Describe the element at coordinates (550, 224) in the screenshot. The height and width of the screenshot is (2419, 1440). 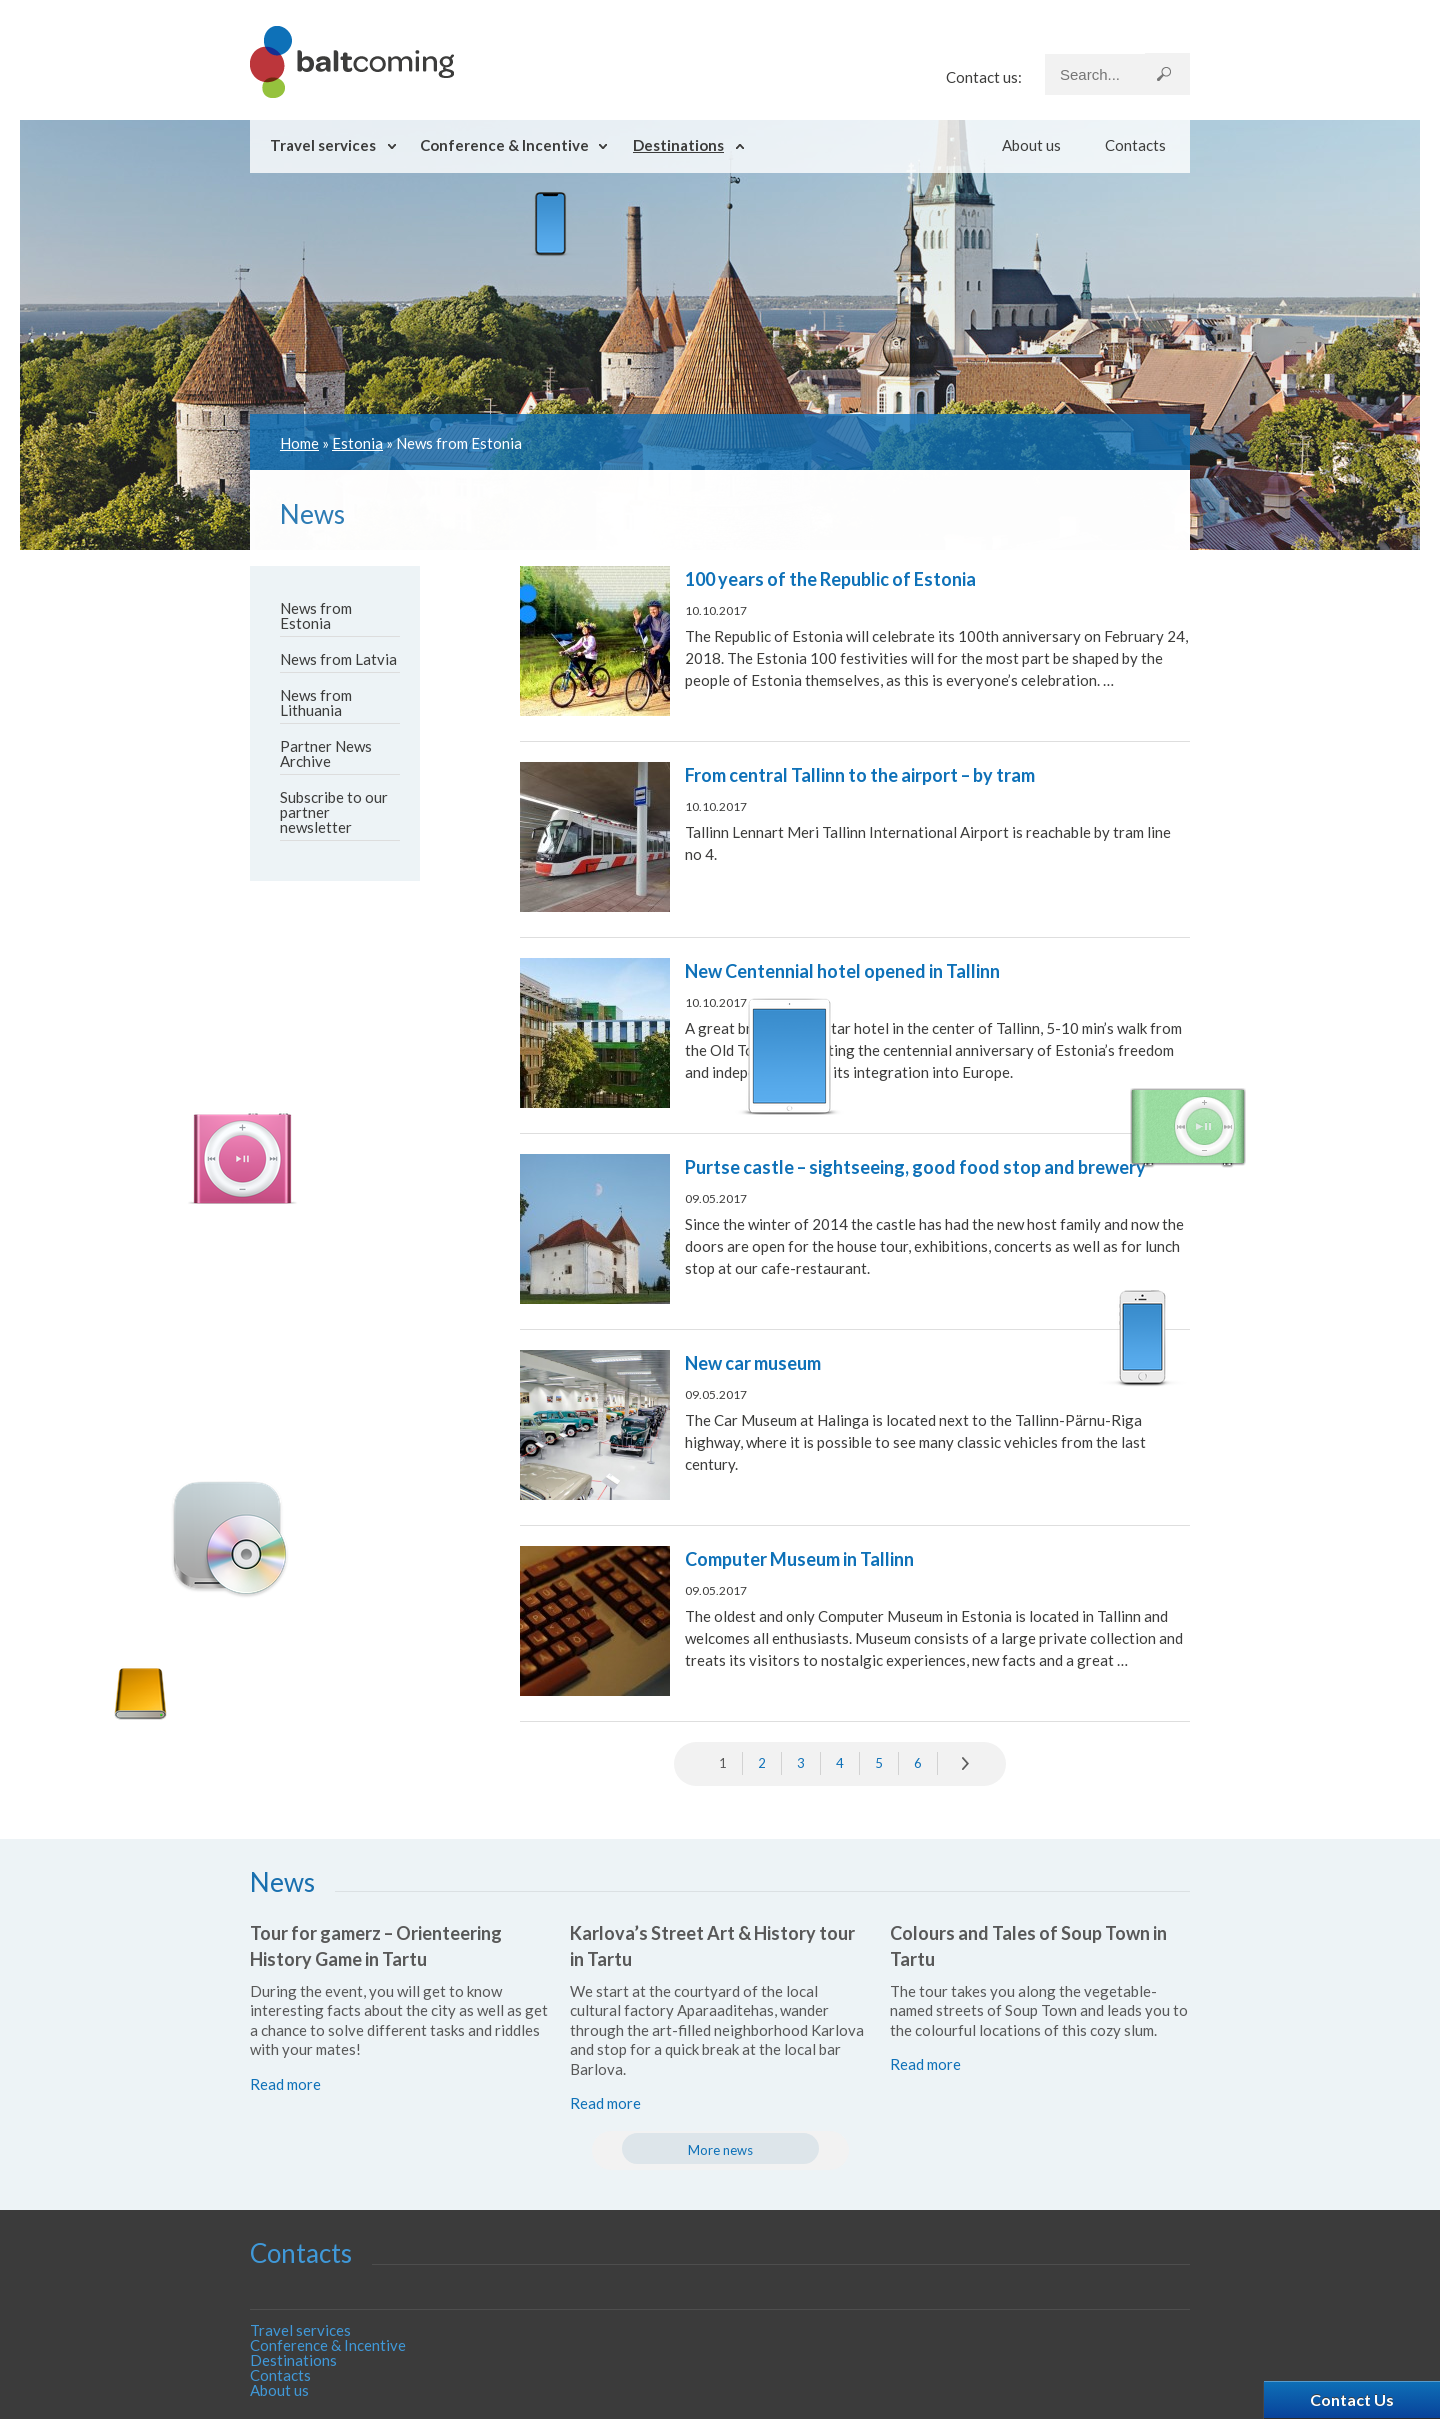
I see `iPhone 11 Pro device icon` at that location.